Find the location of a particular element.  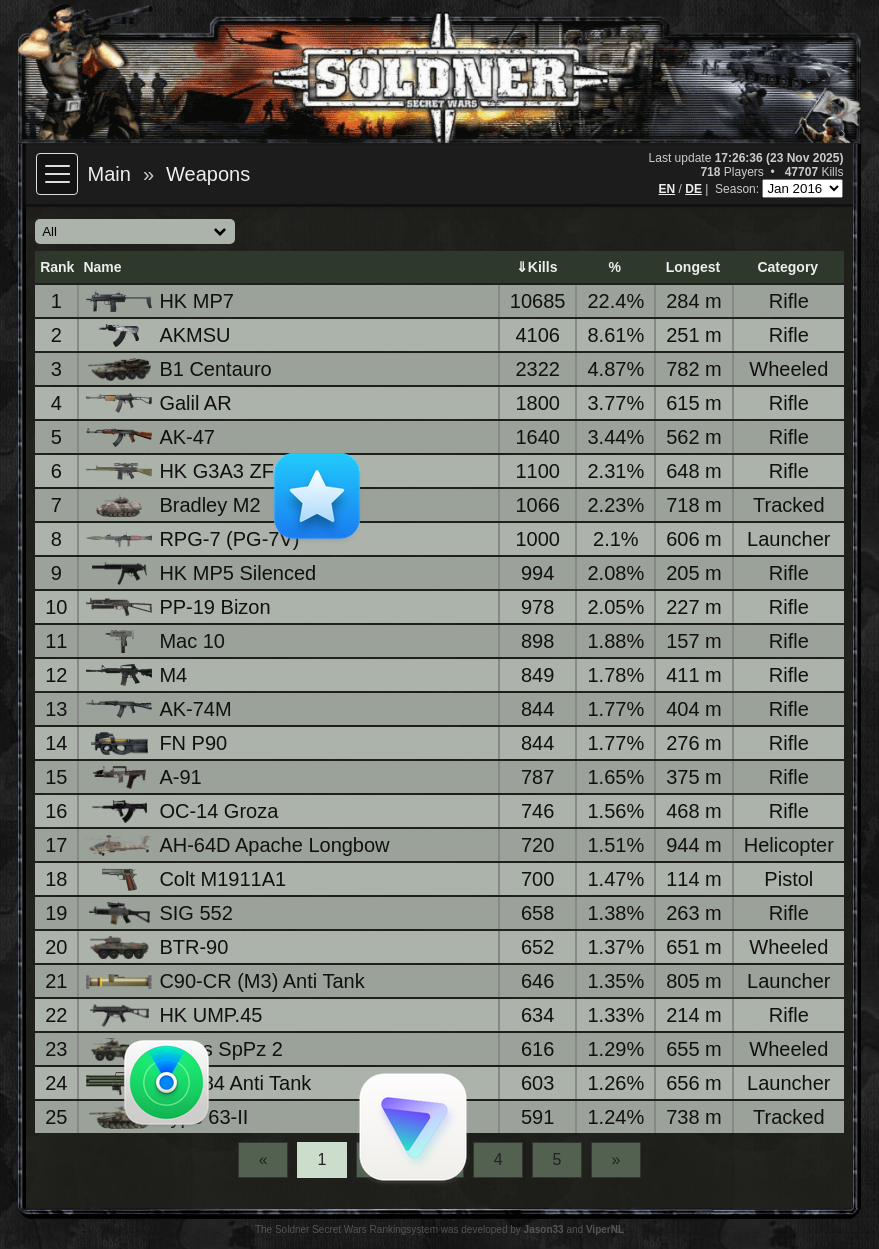

launch ProtonVPN application is located at coordinates (413, 1129).